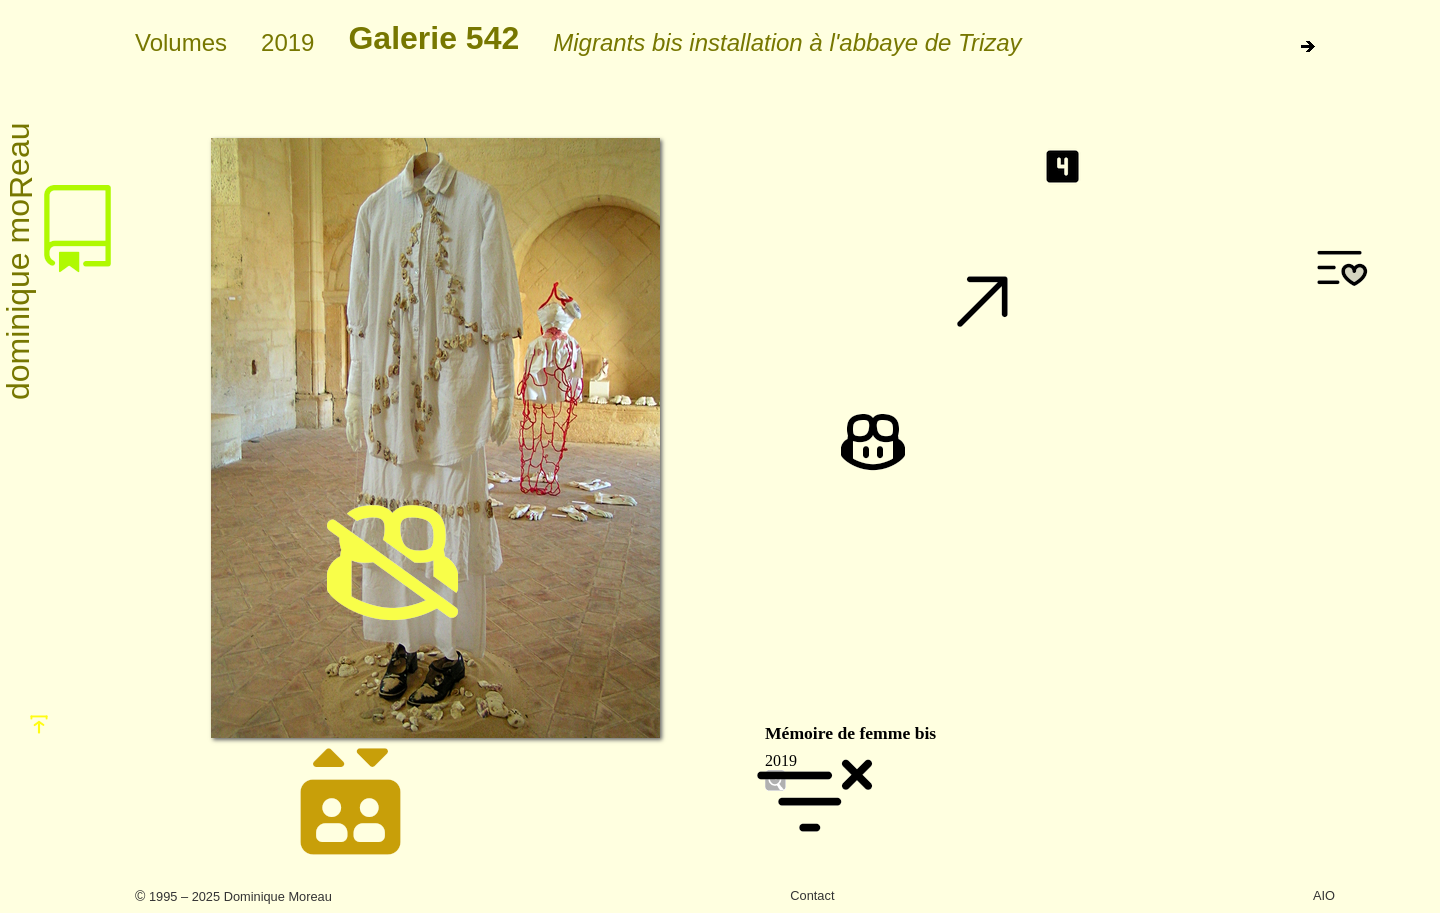 The height and width of the screenshot is (913, 1440). I want to click on select filter or preset number 4, so click(1062, 166).